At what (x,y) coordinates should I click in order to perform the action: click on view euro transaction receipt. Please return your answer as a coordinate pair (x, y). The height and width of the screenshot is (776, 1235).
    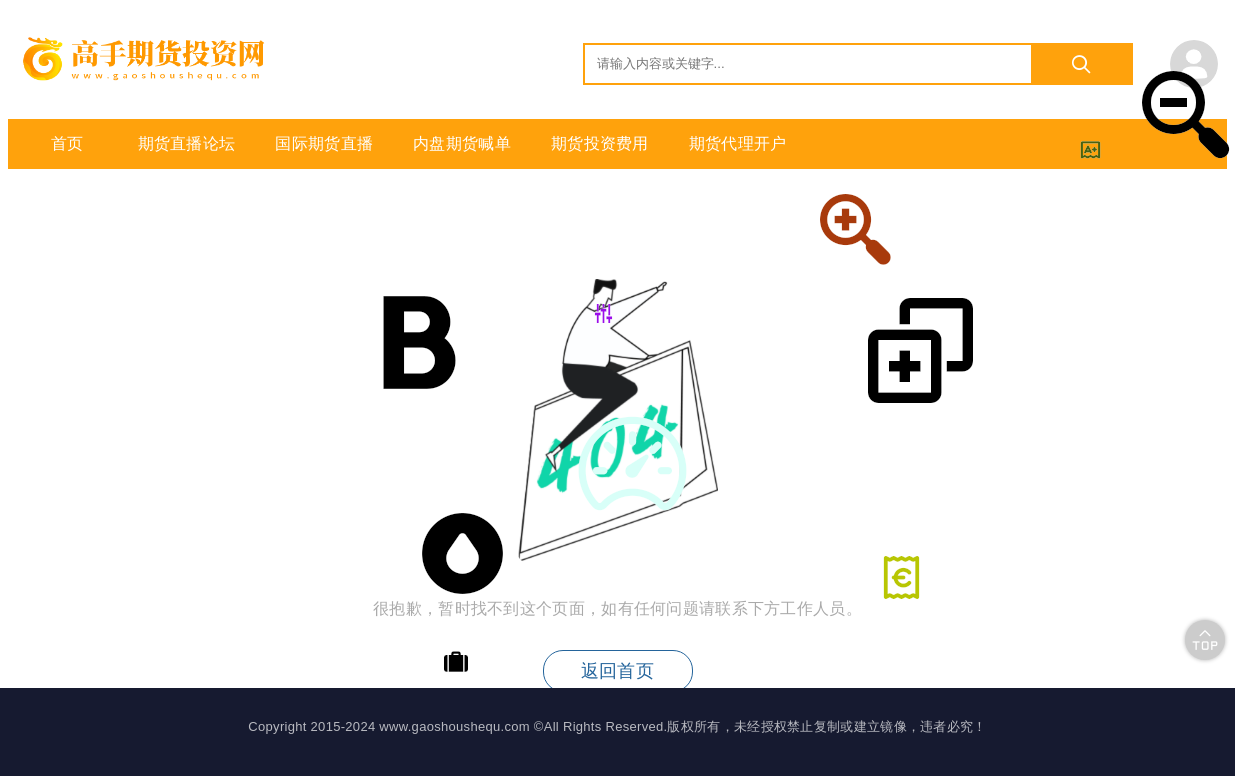
    Looking at the image, I should click on (901, 577).